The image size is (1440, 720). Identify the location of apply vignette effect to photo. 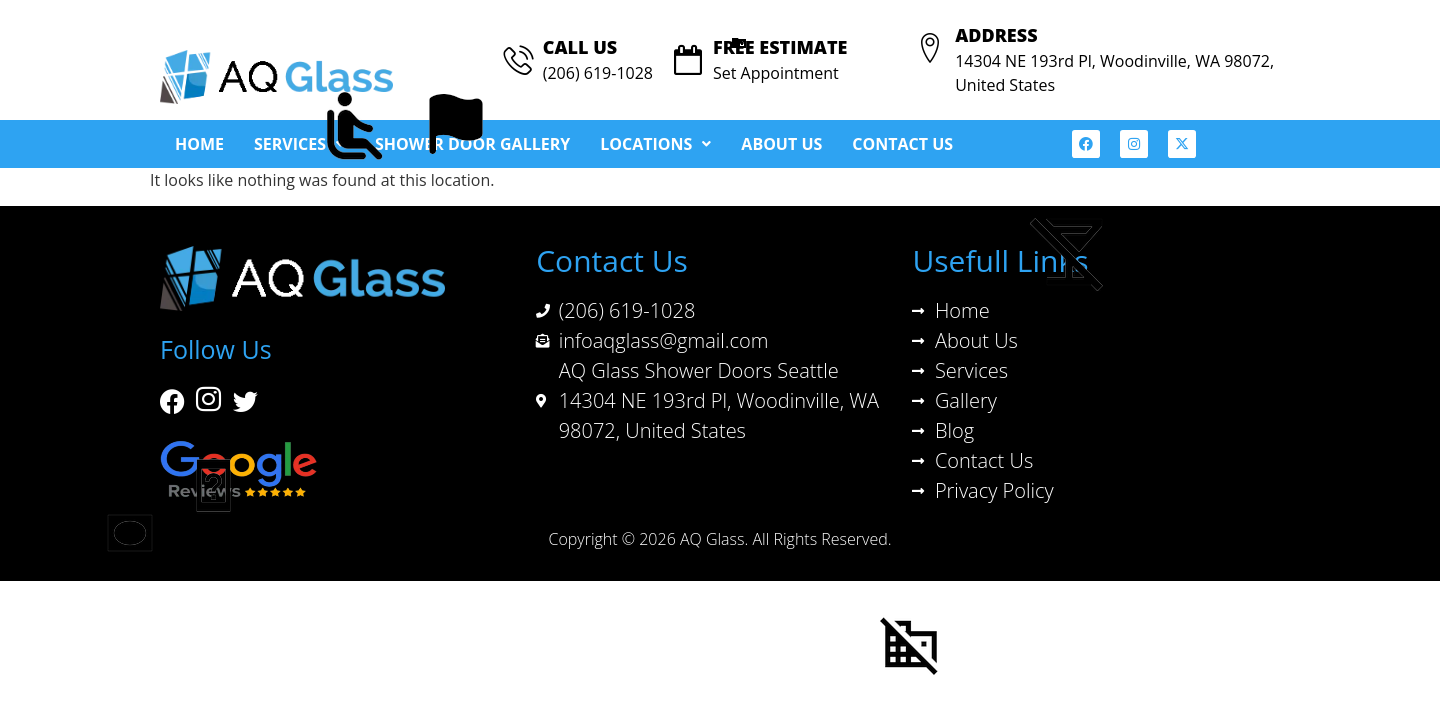
(130, 533).